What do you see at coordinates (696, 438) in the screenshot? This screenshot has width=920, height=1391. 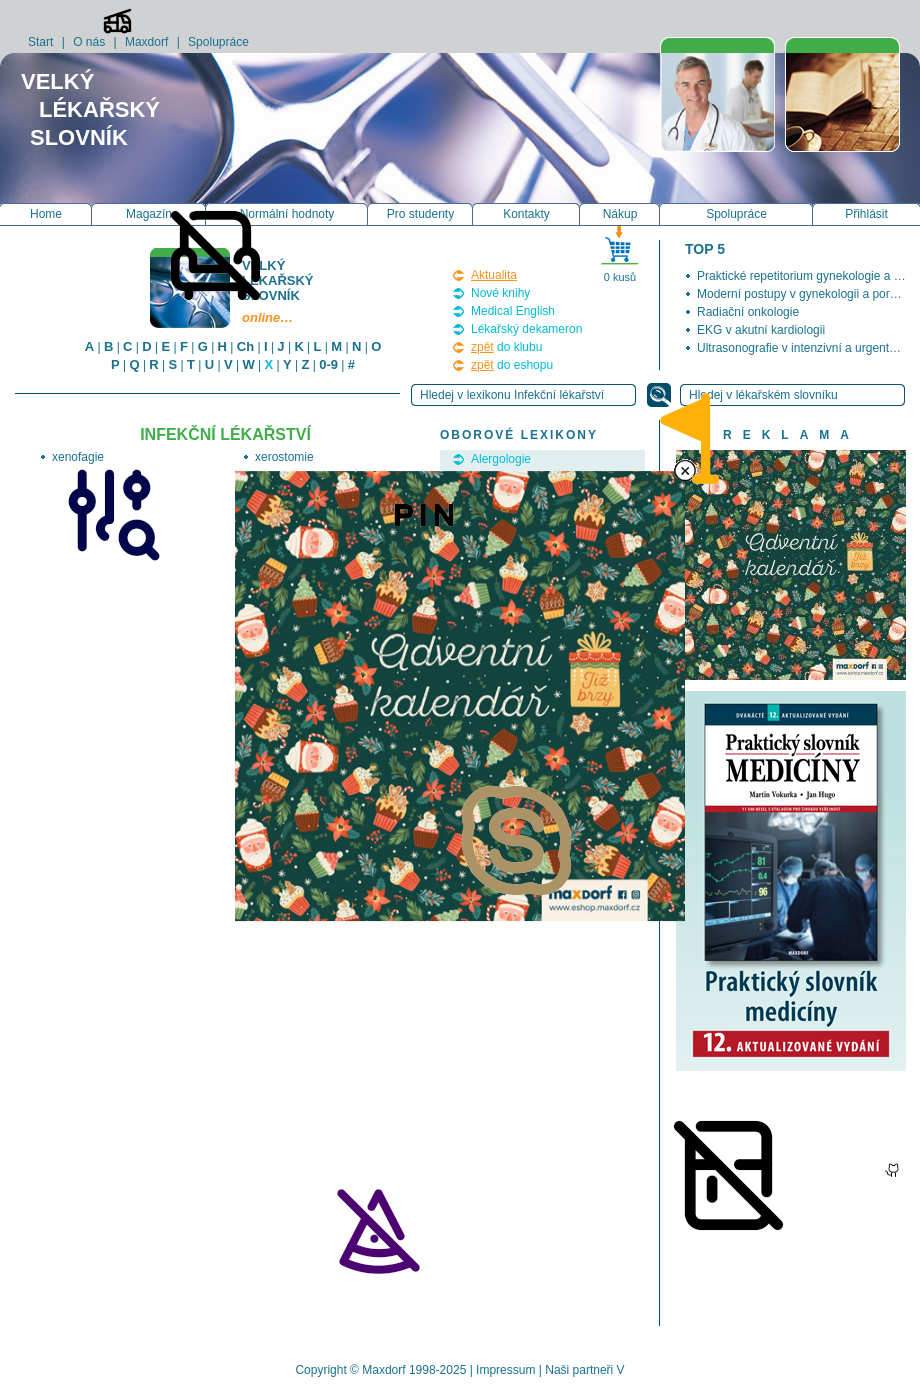 I see `flag or mark an important item` at bounding box center [696, 438].